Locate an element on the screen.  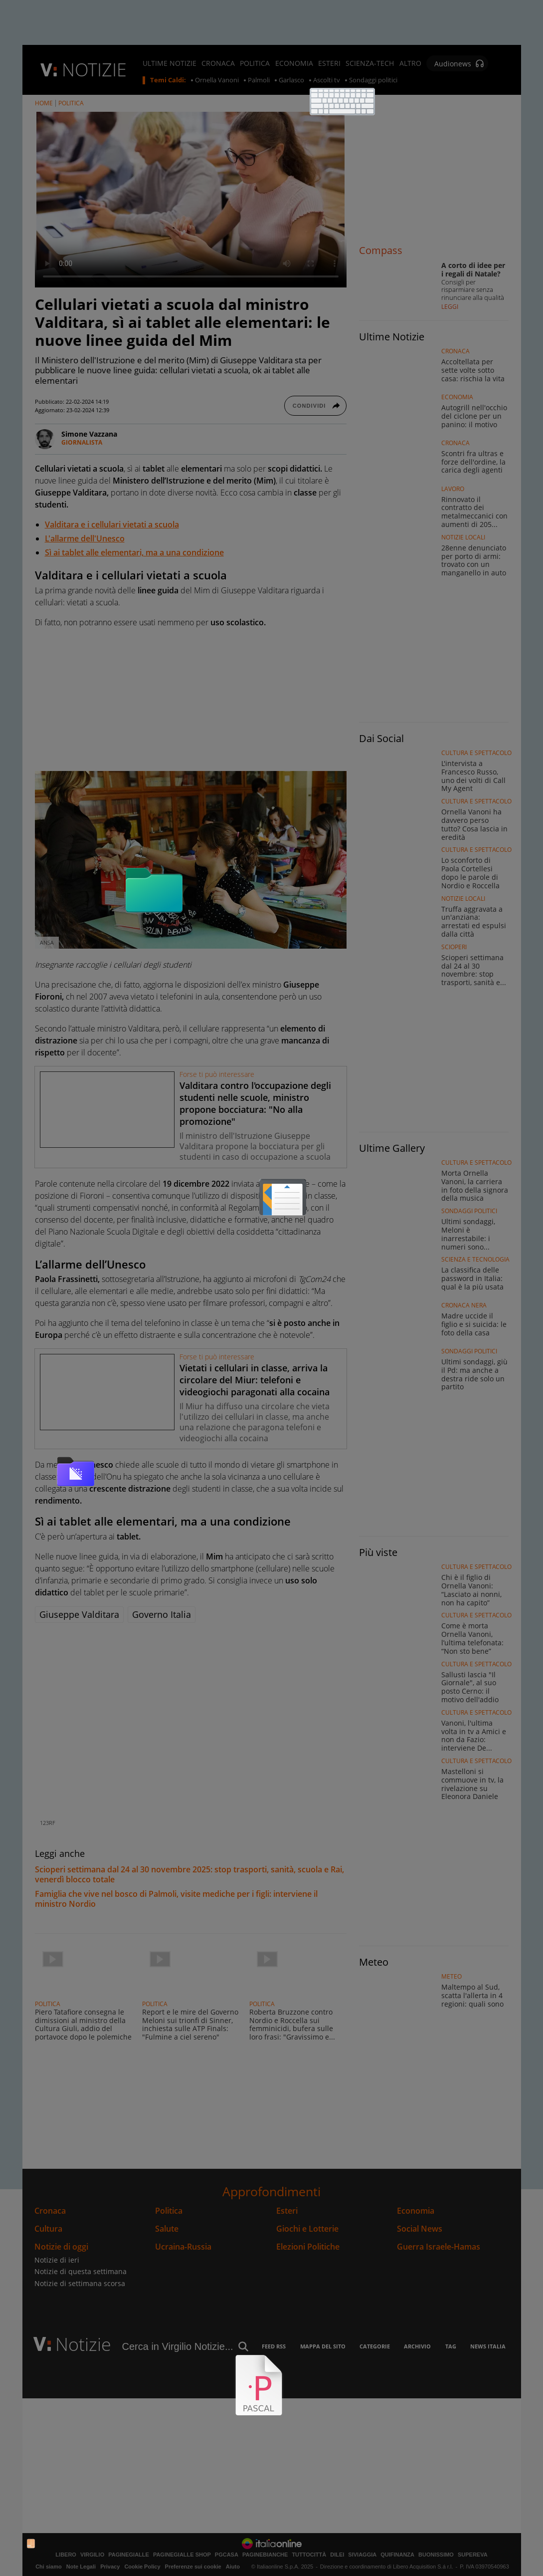
a package or archive file type is located at coordinates (31, 2544).